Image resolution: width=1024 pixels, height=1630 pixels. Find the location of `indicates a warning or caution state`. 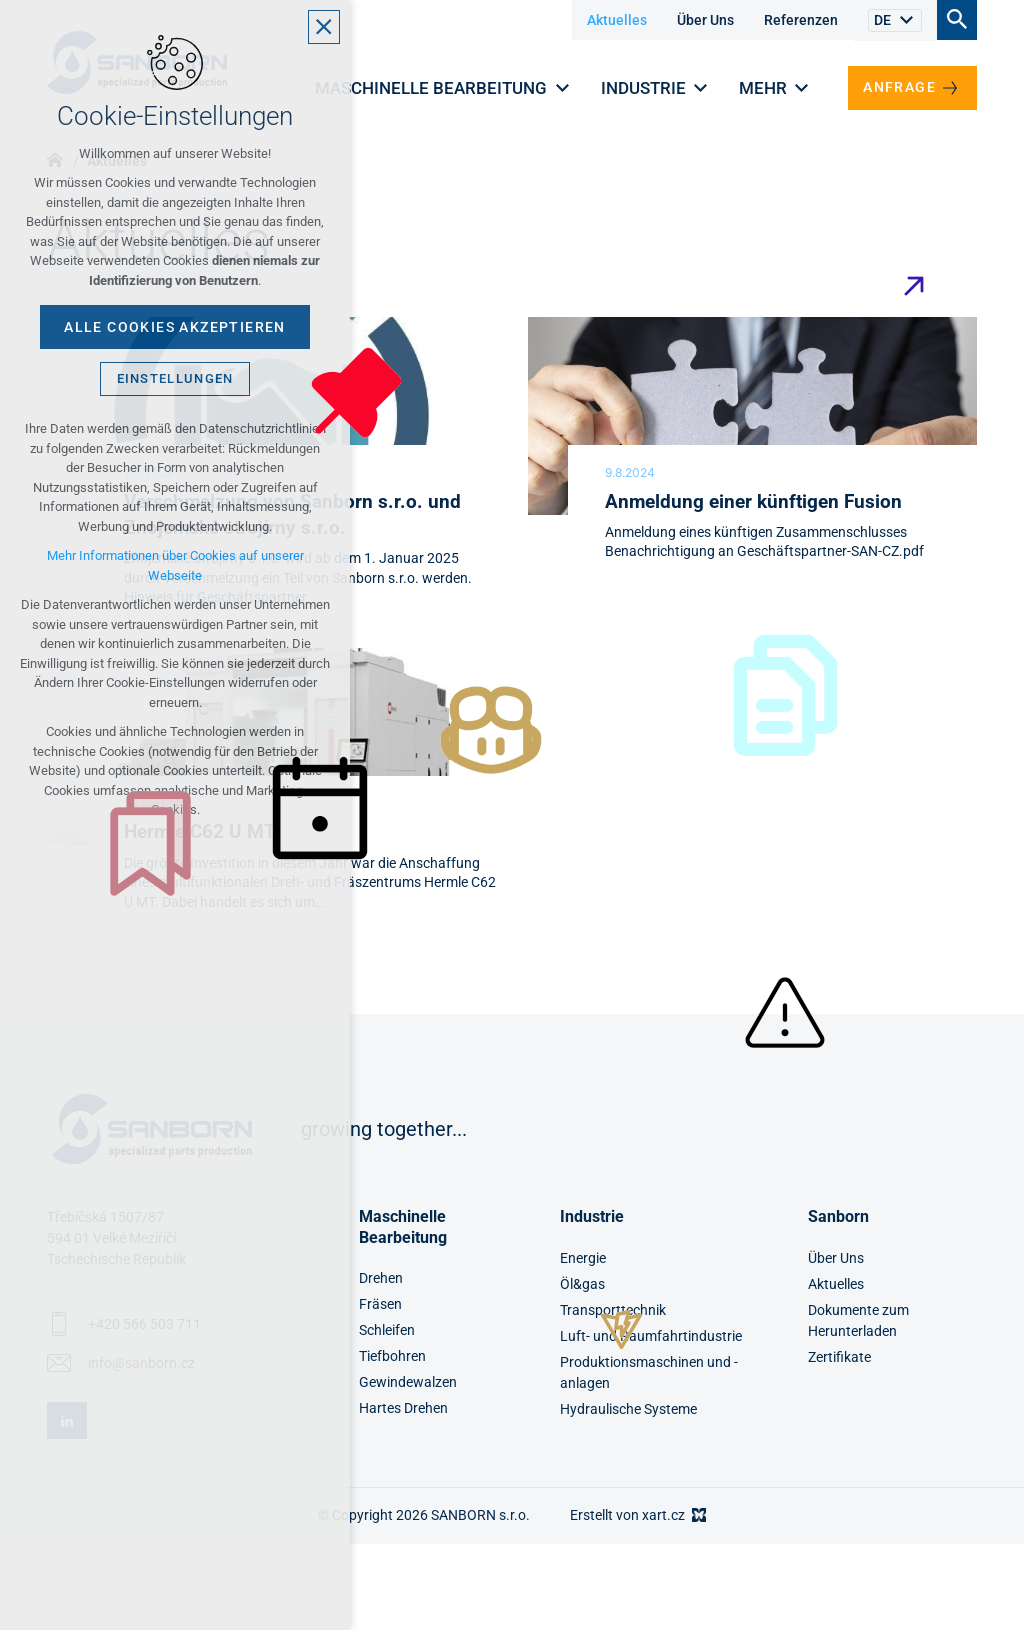

indicates a warning or caution state is located at coordinates (785, 1014).